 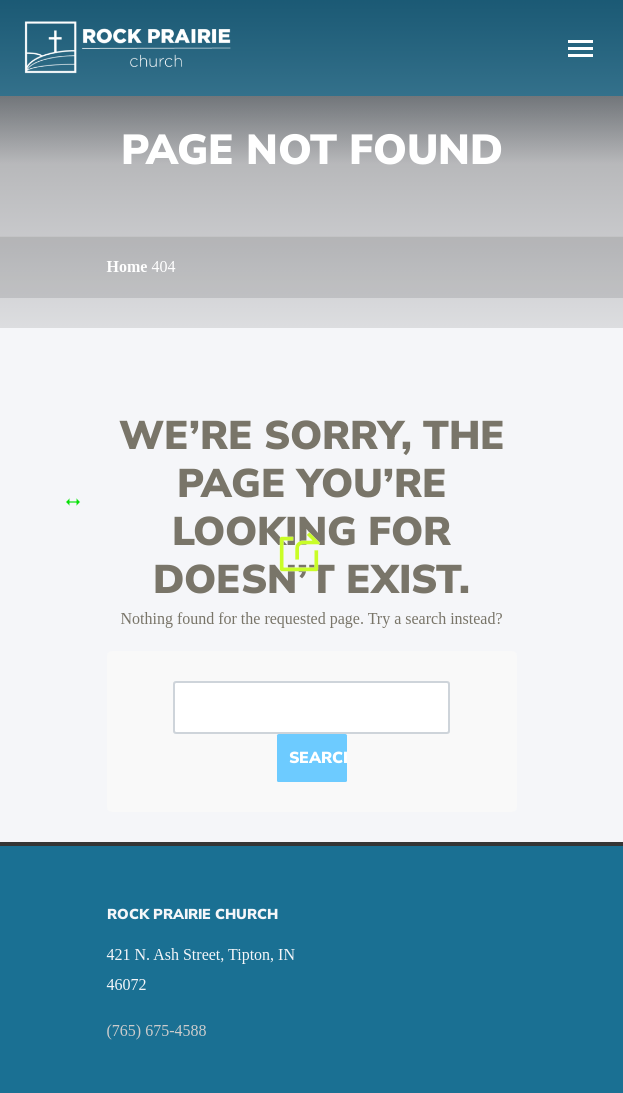 I want to click on expand content horizontally, so click(x=73, y=502).